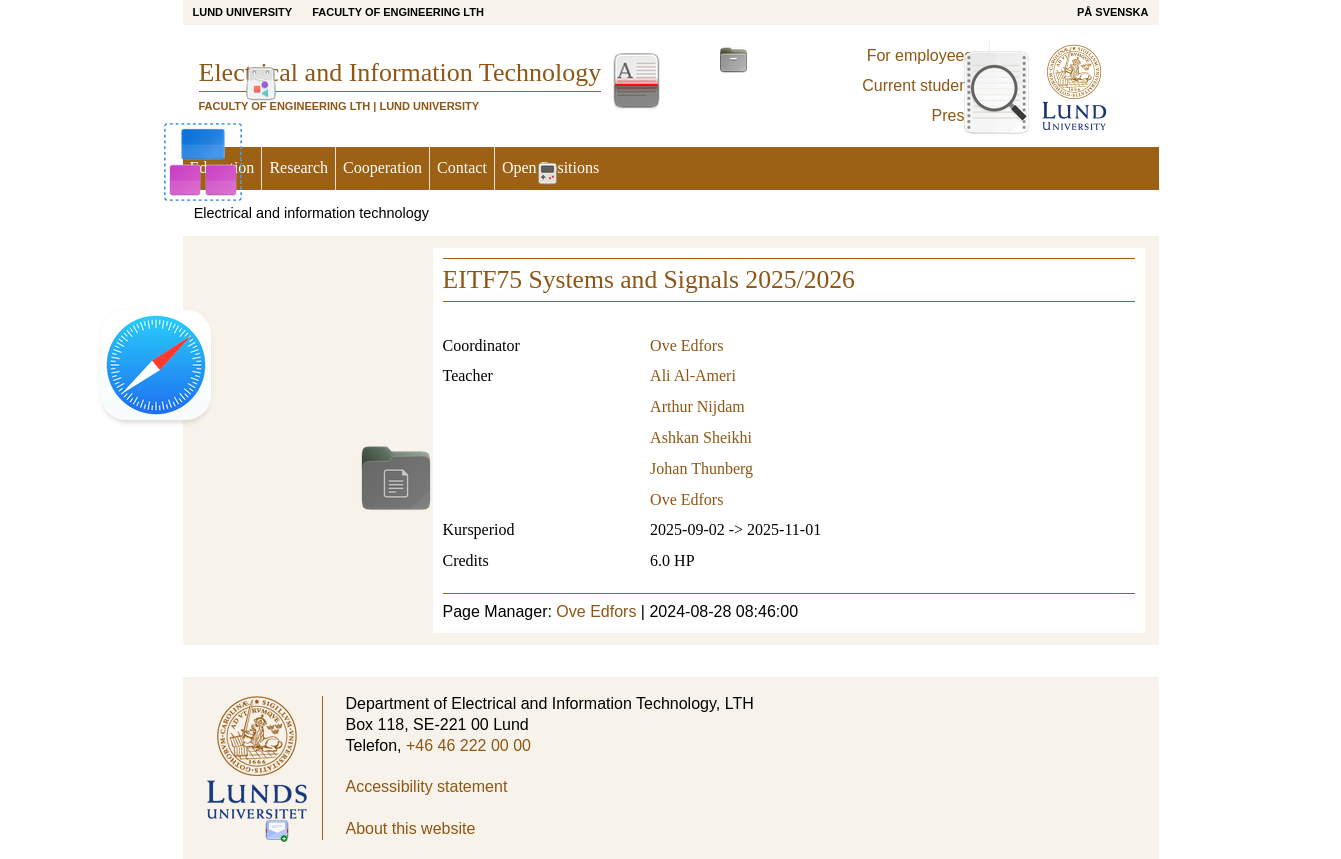  Describe the element at coordinates (156, 365) in the screenshot. I see `open Safari web browser` at that location.